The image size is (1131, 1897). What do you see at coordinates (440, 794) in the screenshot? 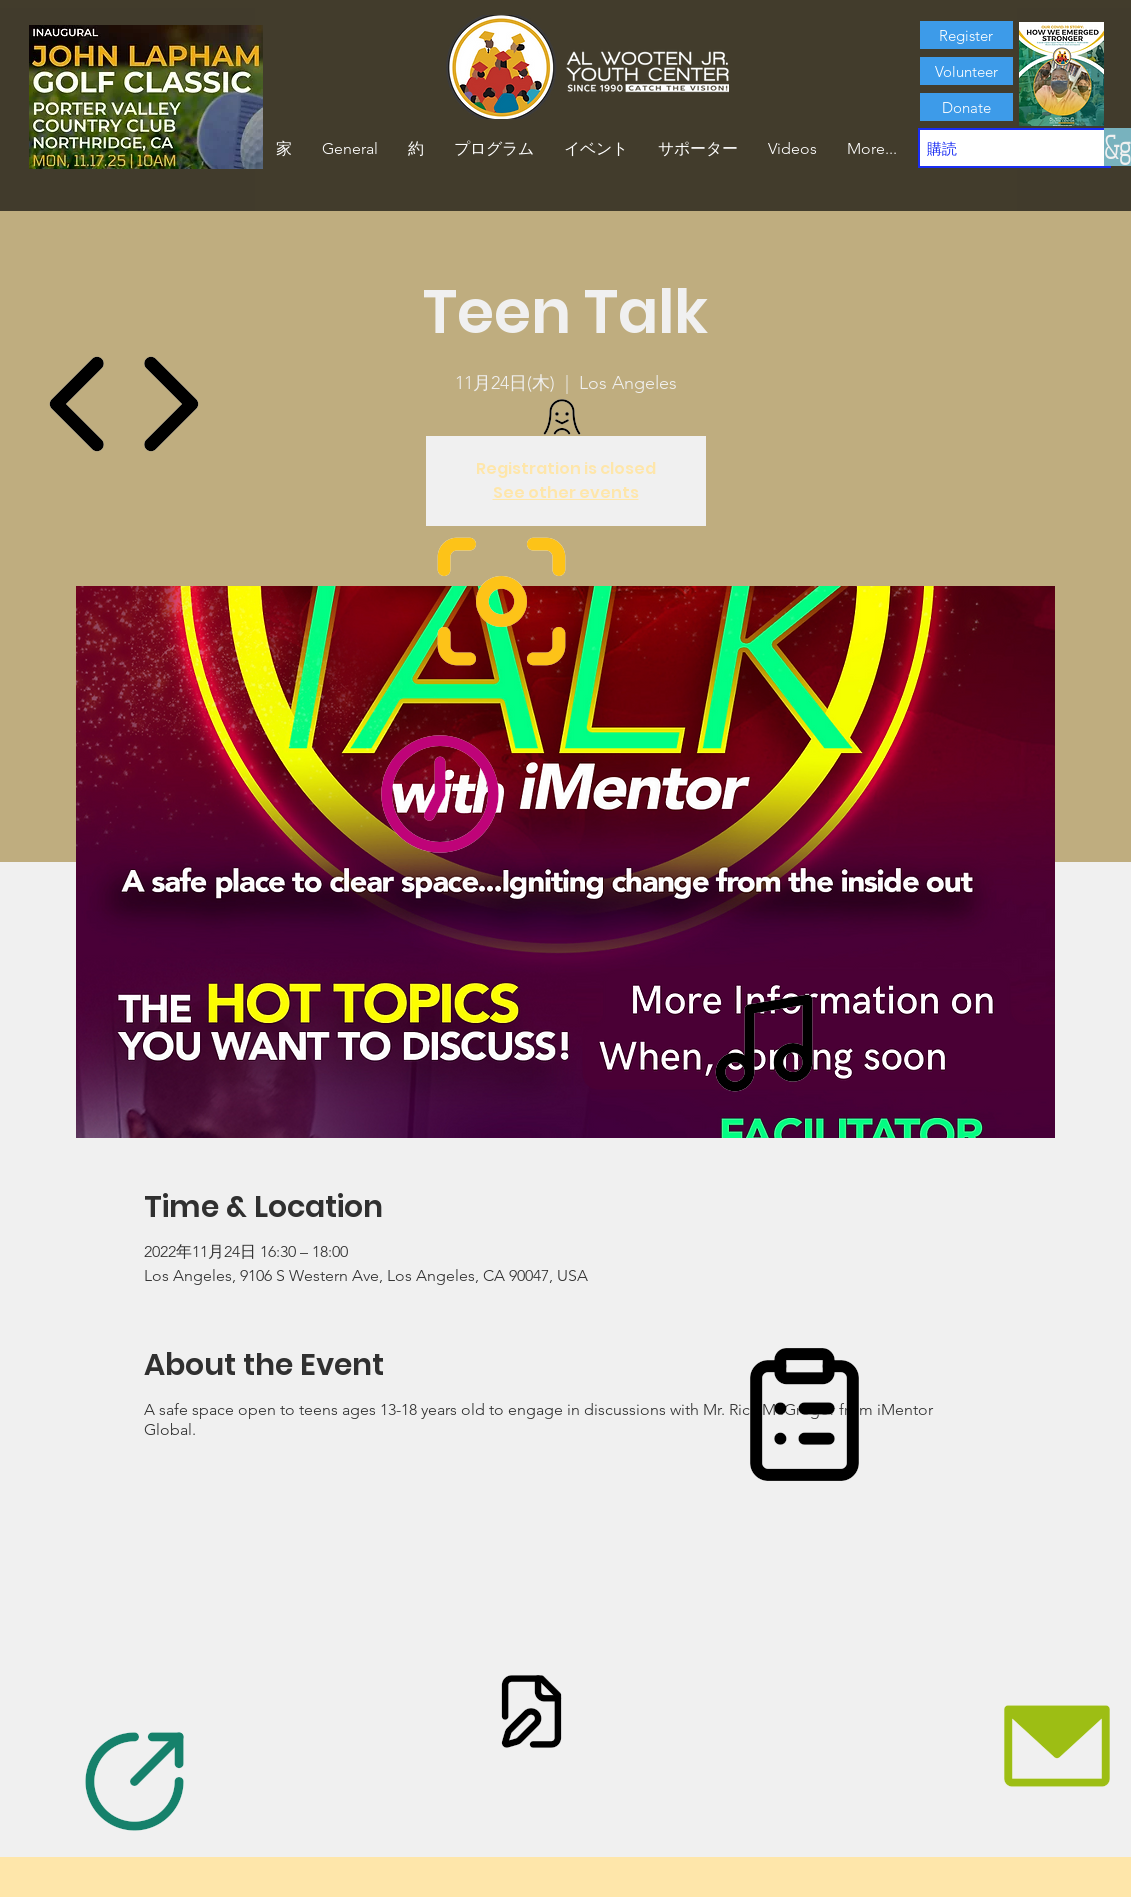
I see `view current time` at bounding box center [440, 794].